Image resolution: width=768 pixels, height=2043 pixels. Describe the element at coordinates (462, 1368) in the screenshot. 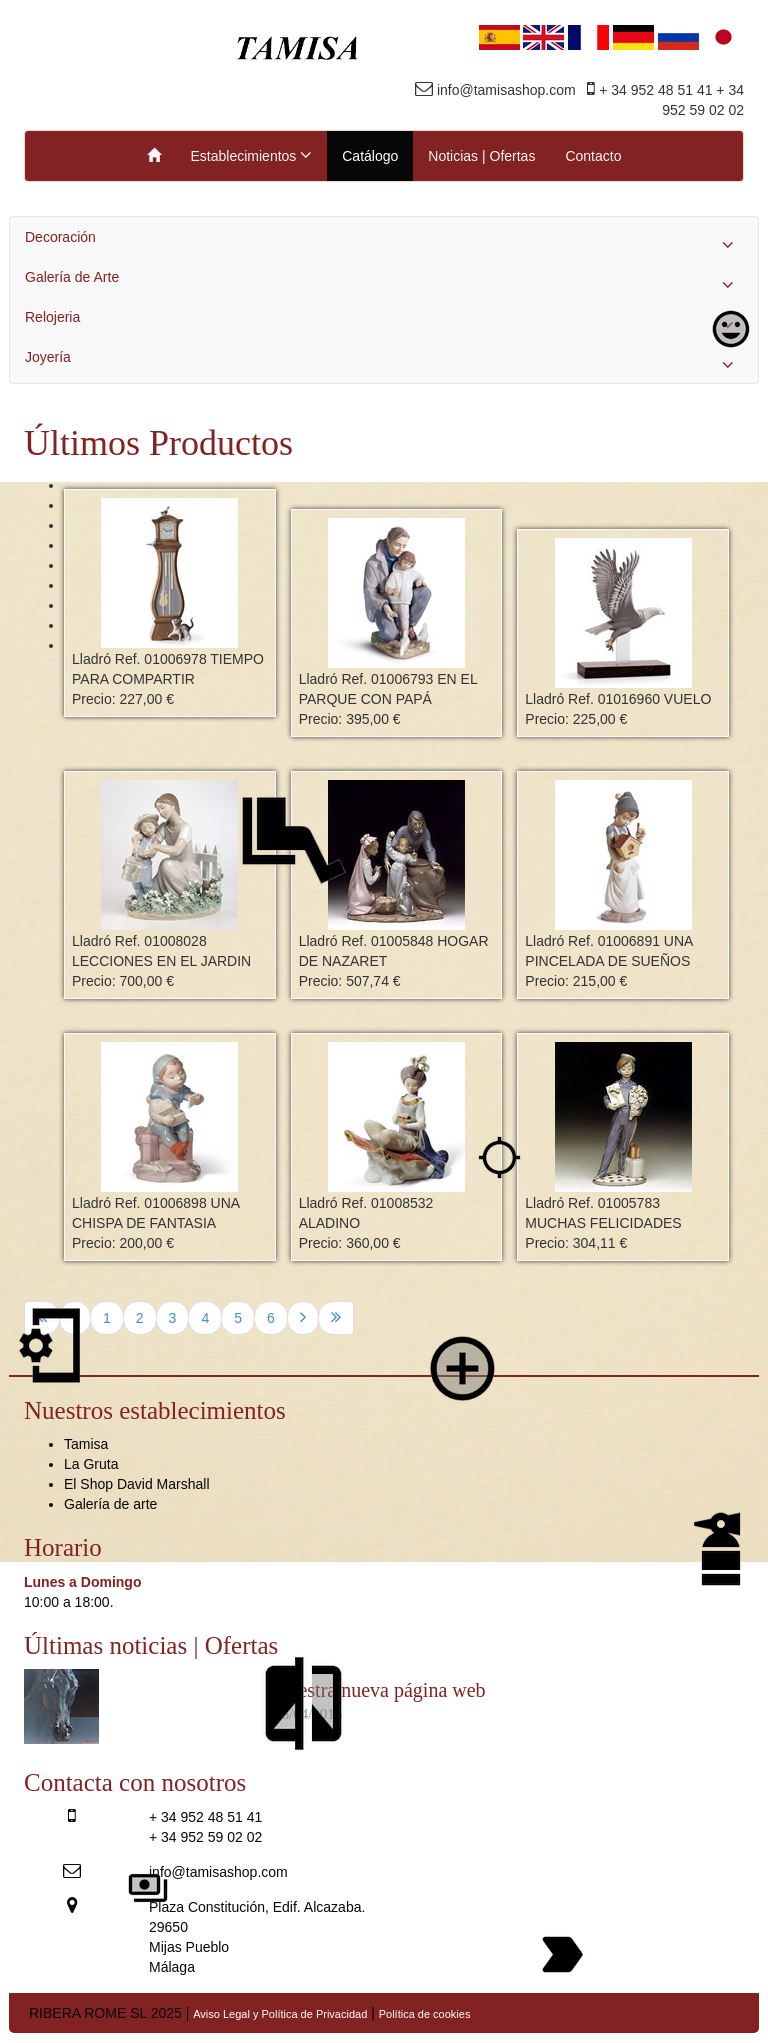

I see `add a new item` at that location.